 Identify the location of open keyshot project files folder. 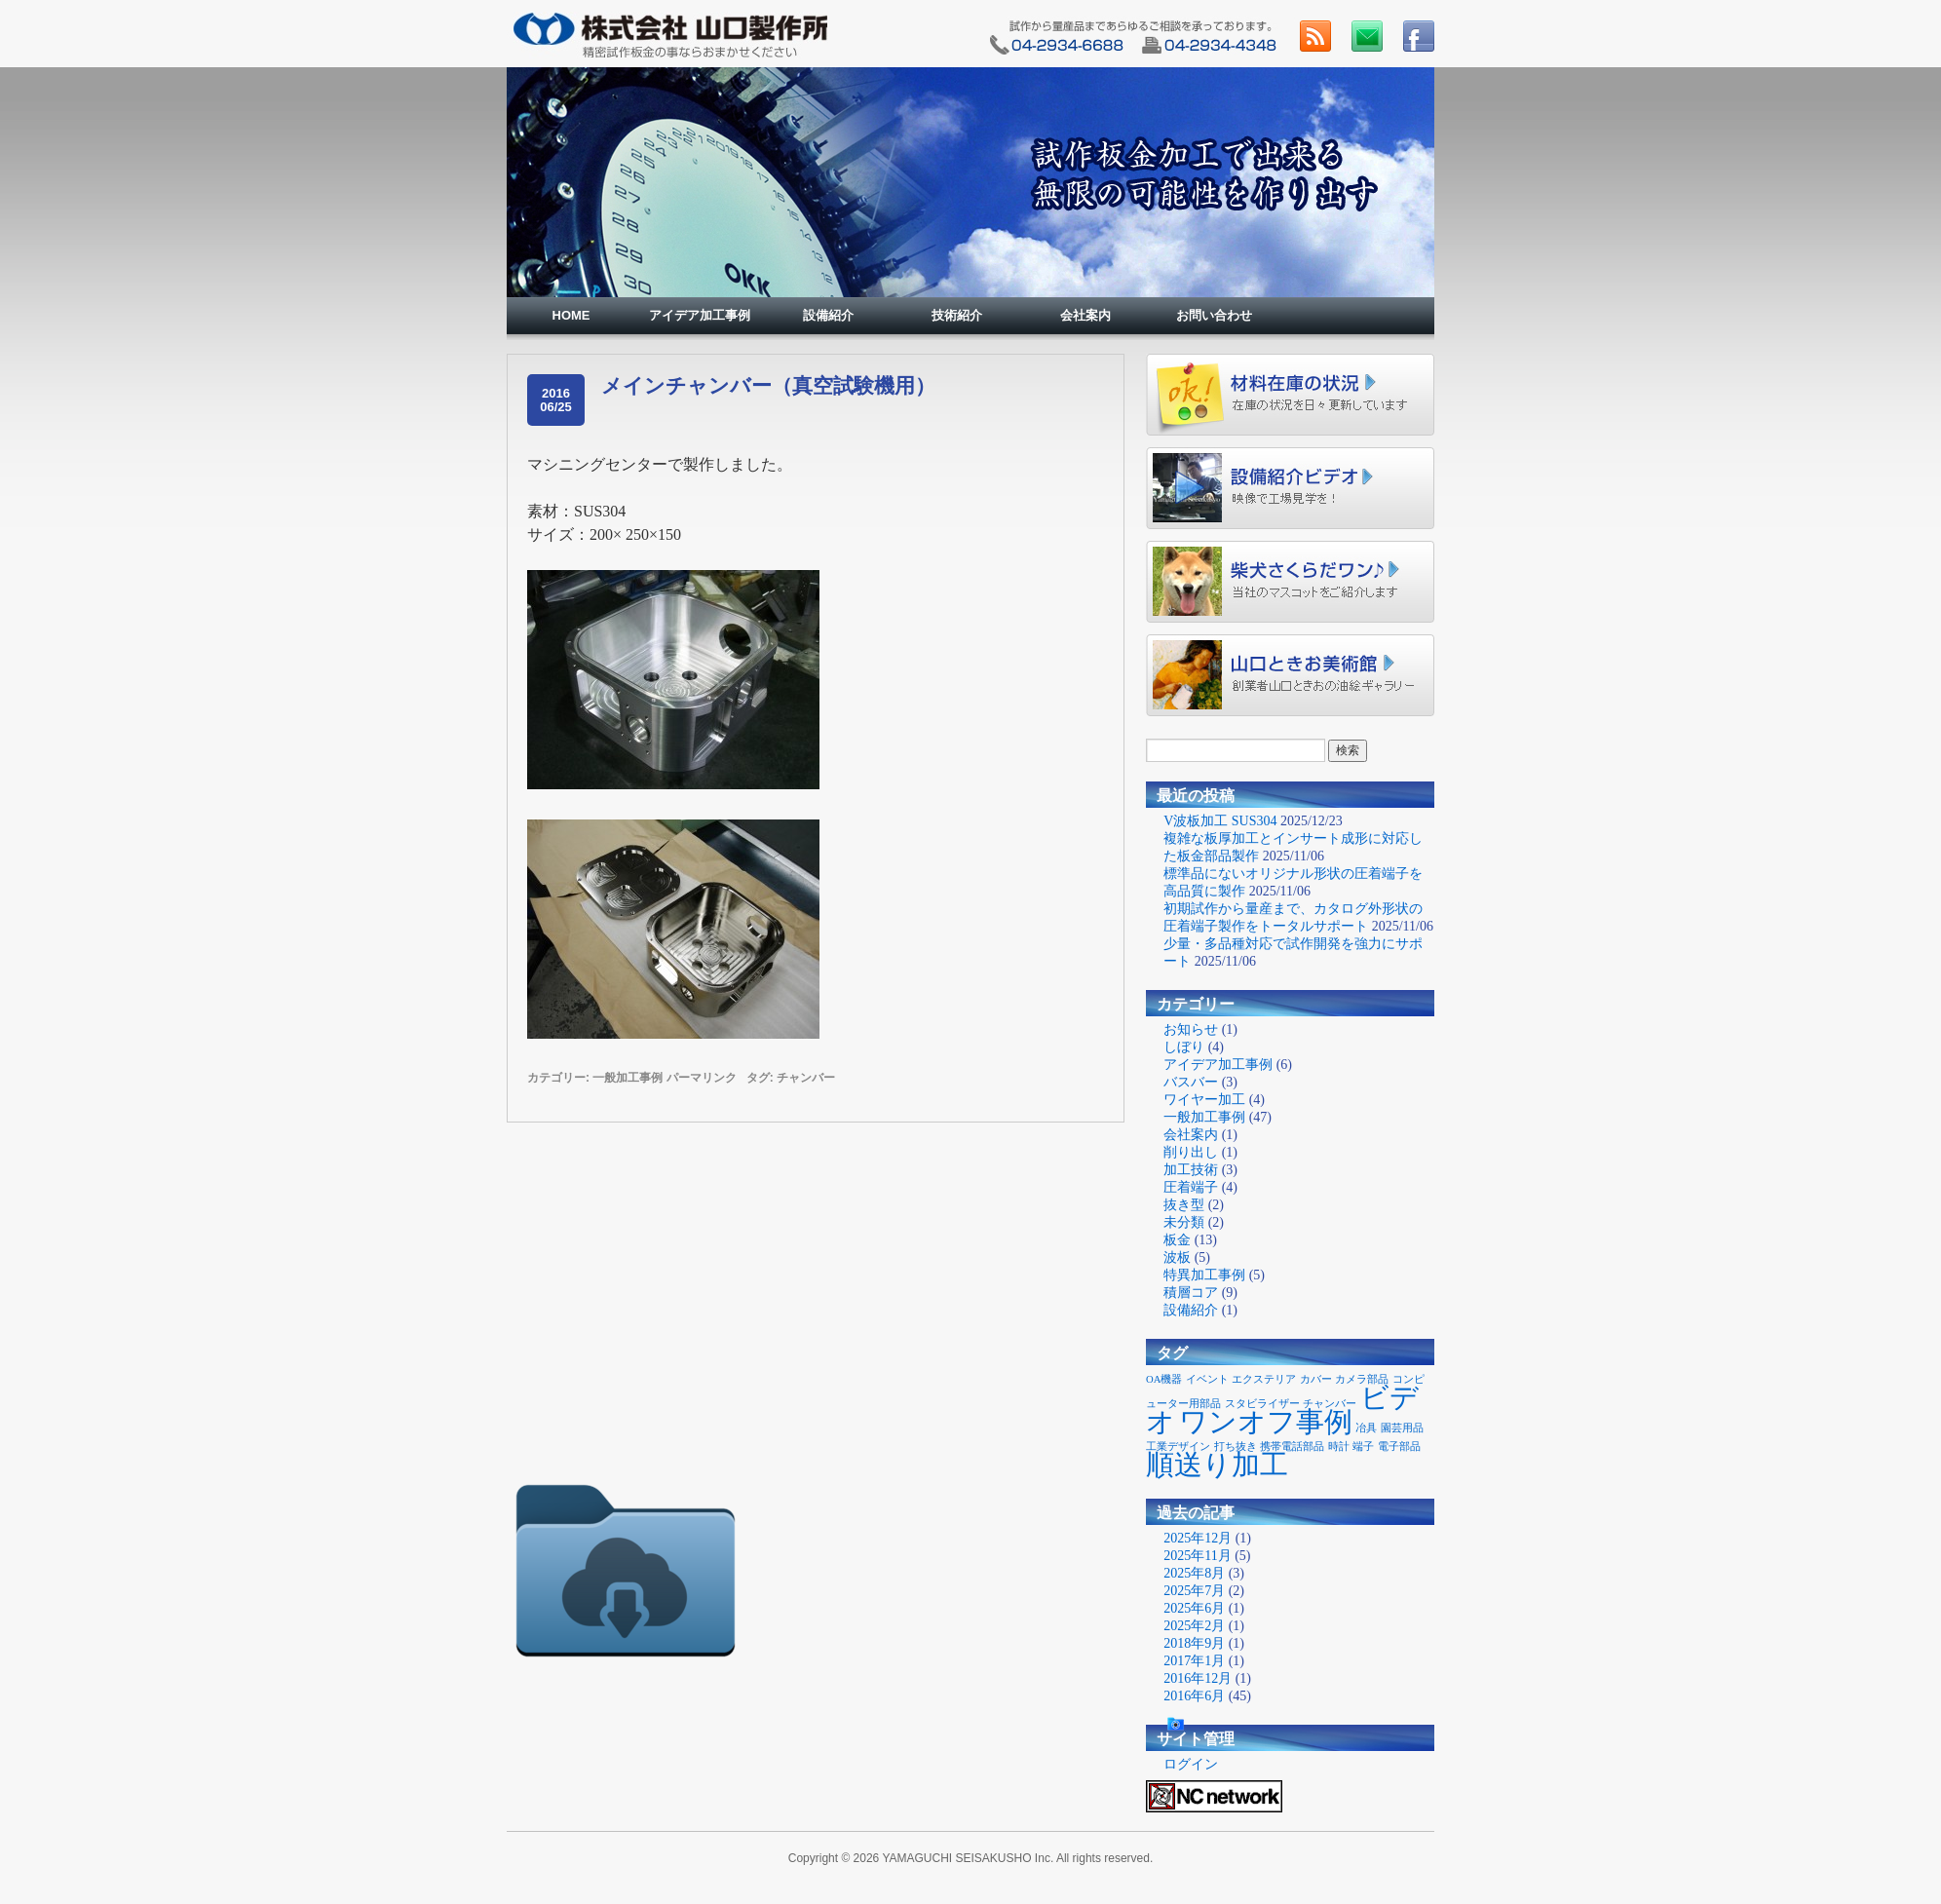
(1175, 1724).